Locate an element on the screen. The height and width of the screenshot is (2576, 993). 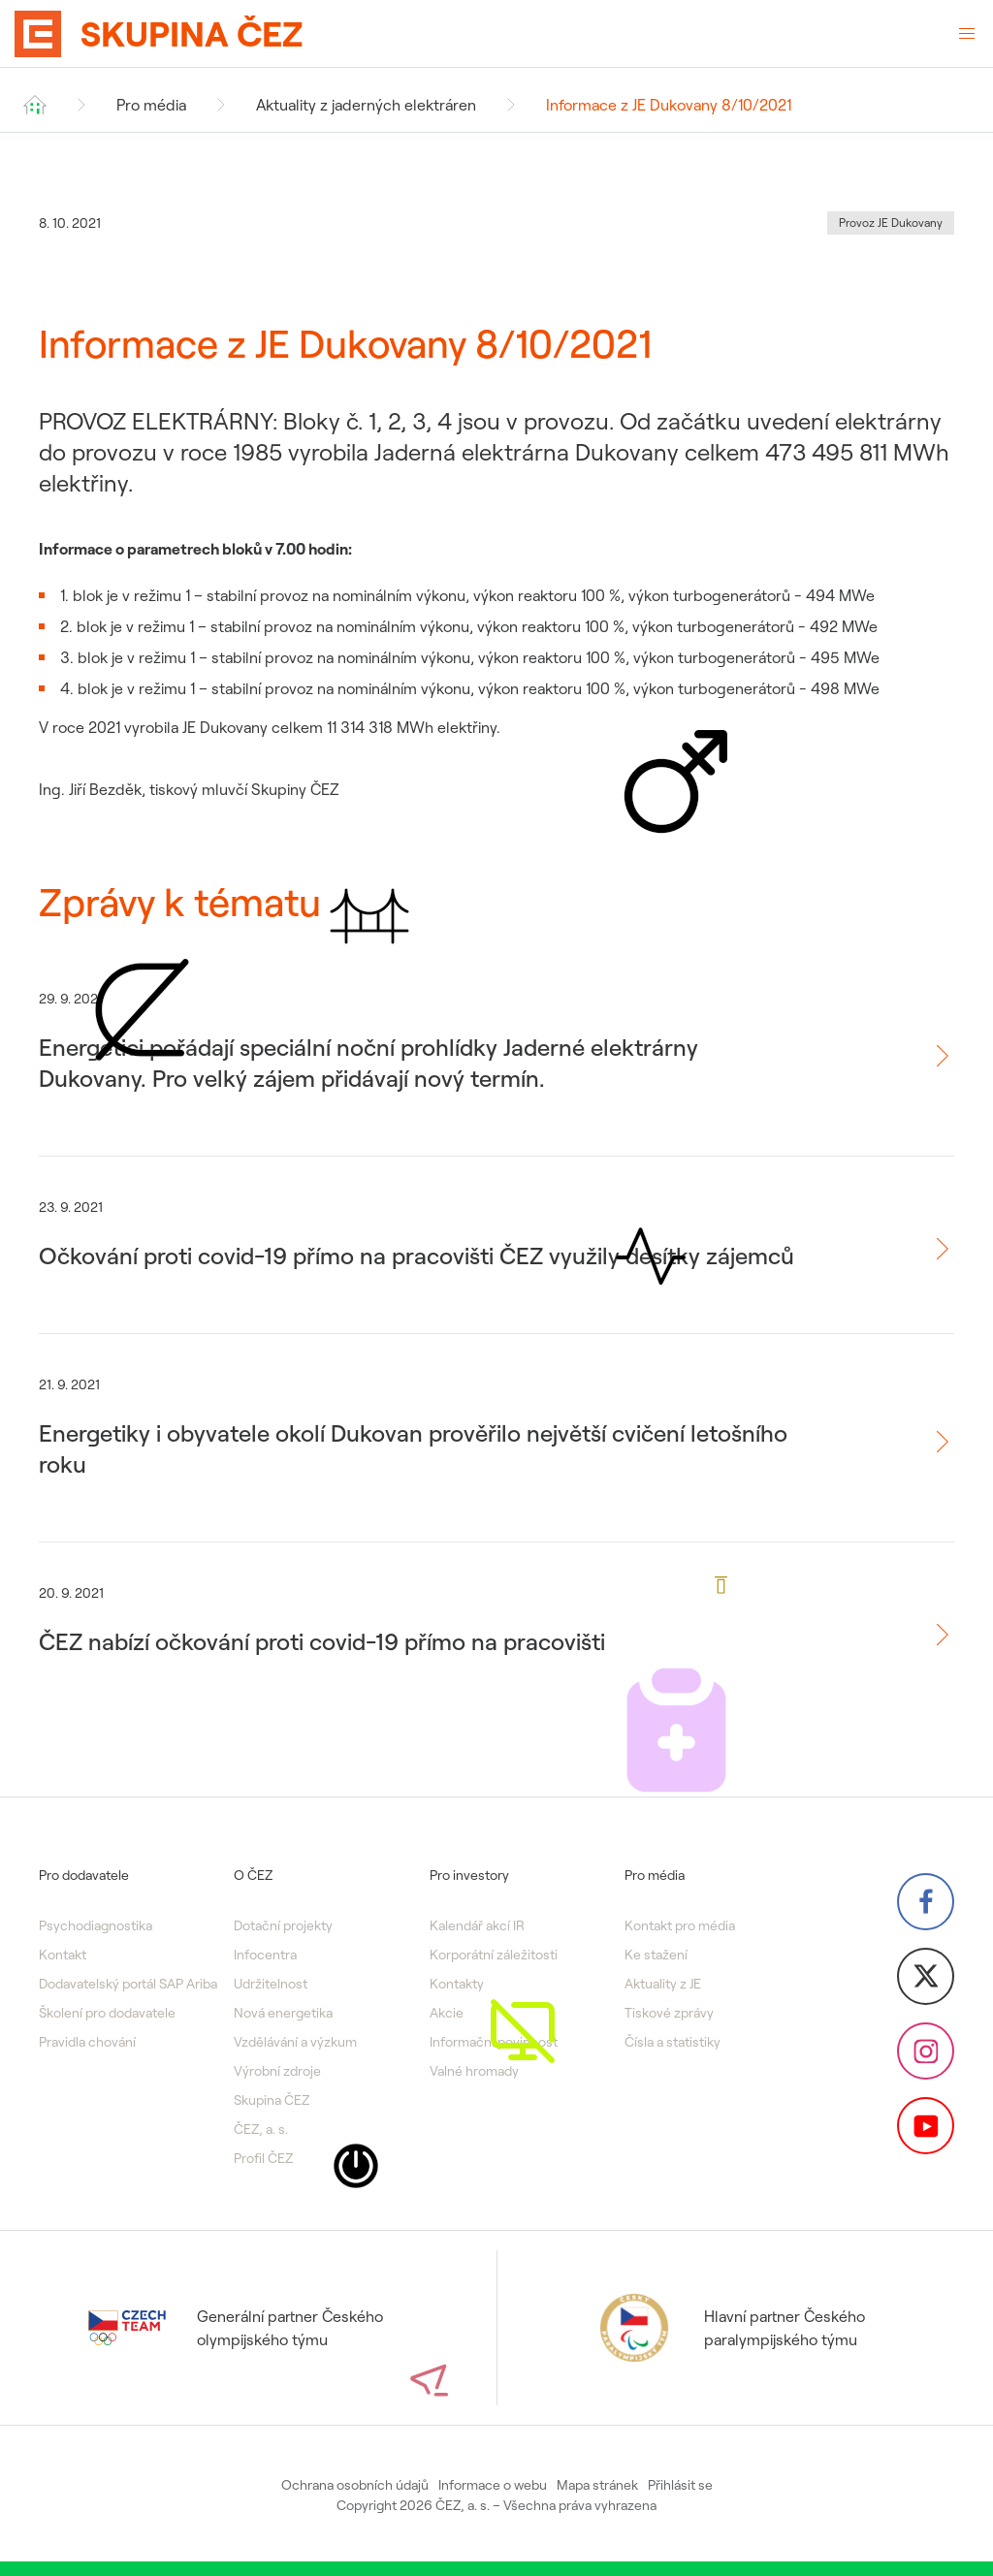
view bridge or crossing information is located at coordinates (369, 916).